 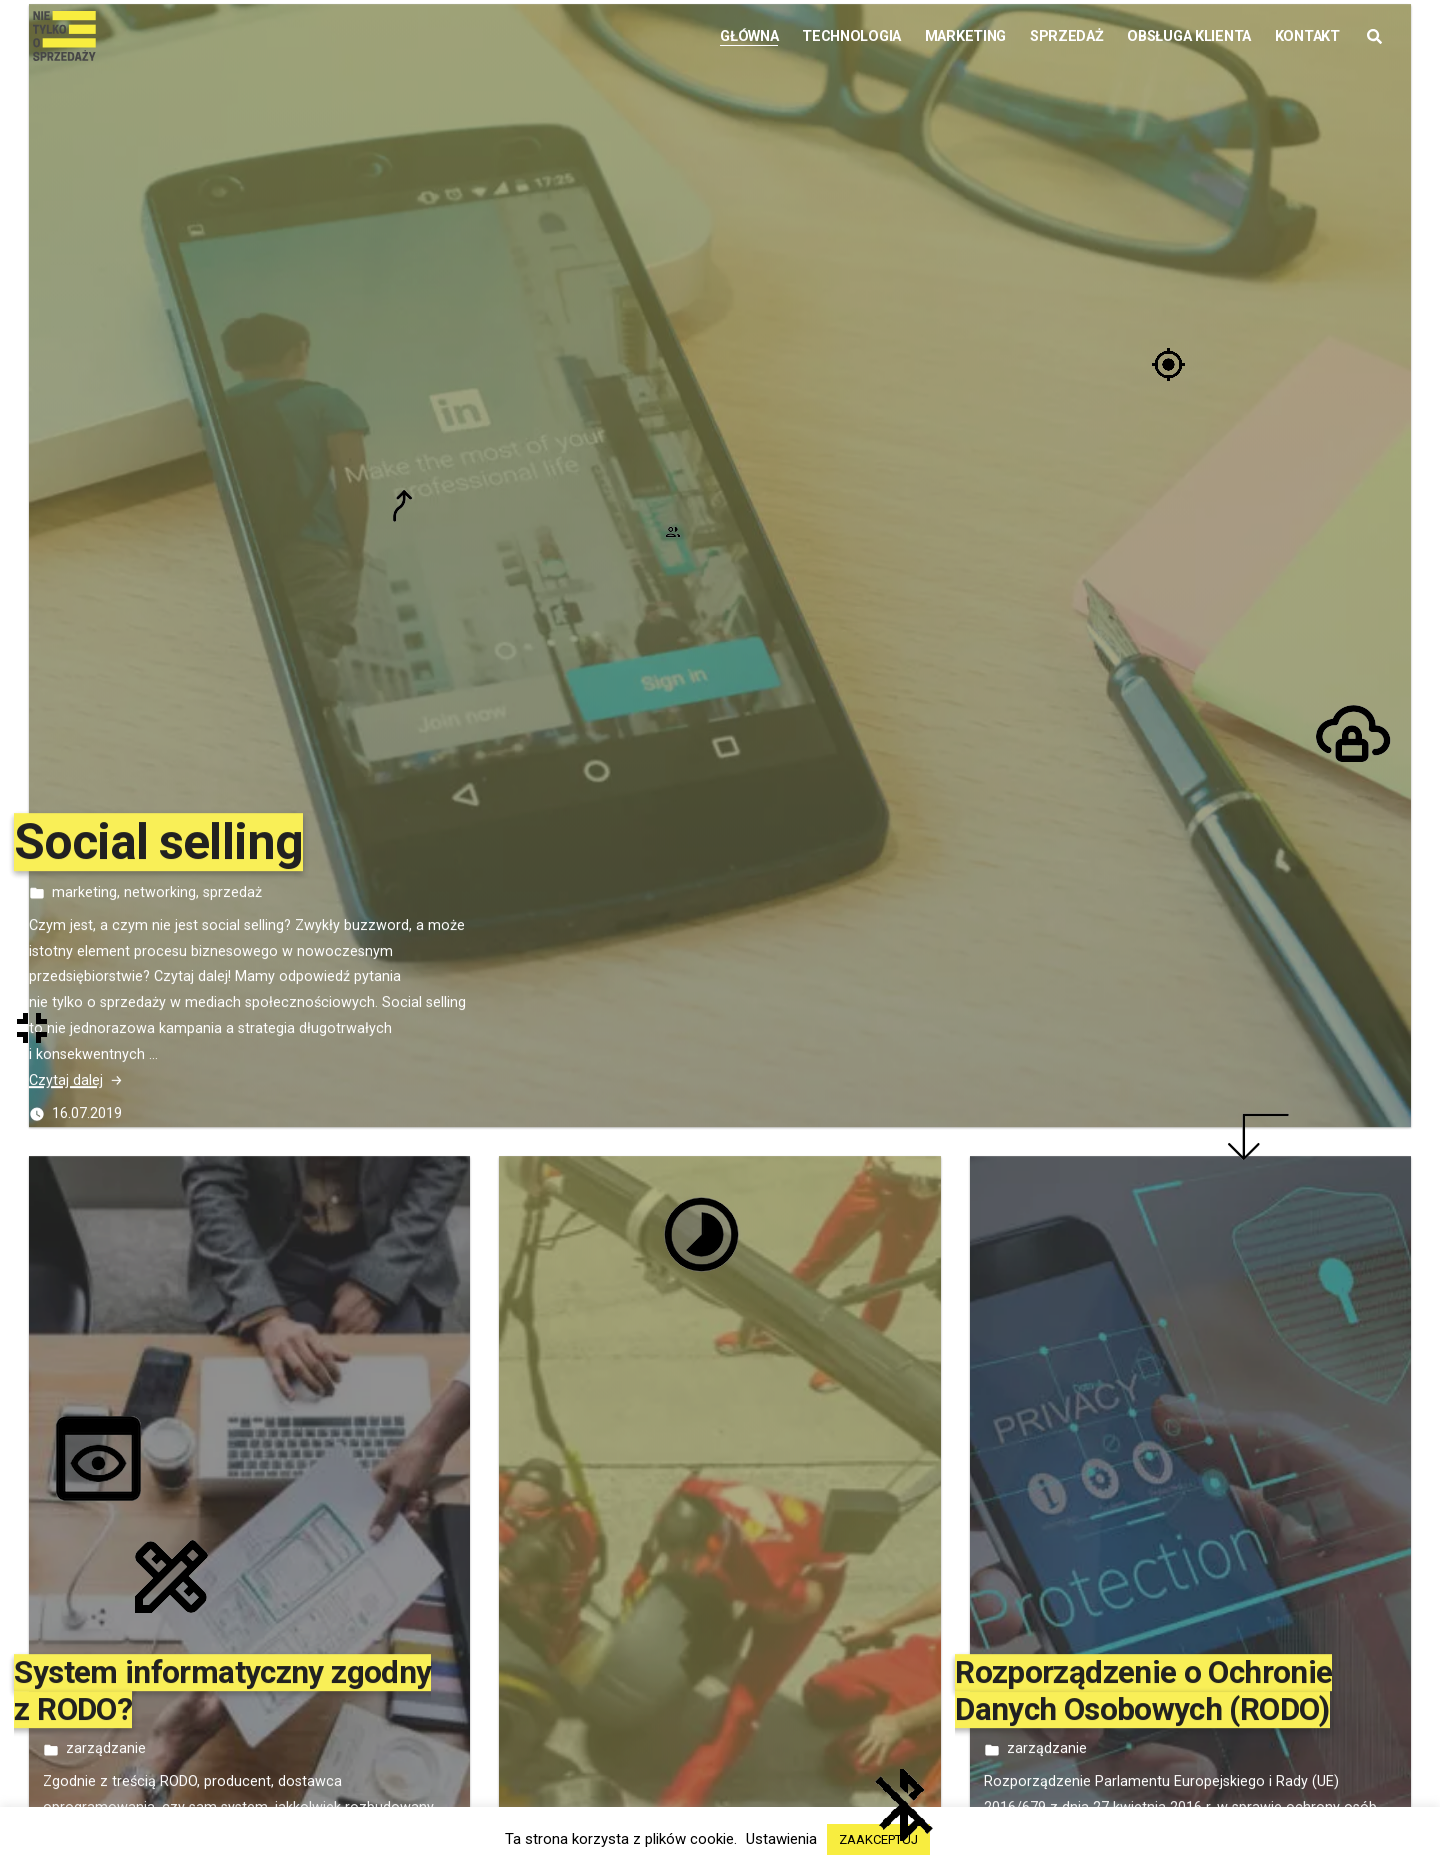 I want to click on view contacts or people list, so click(x=673, y=532).